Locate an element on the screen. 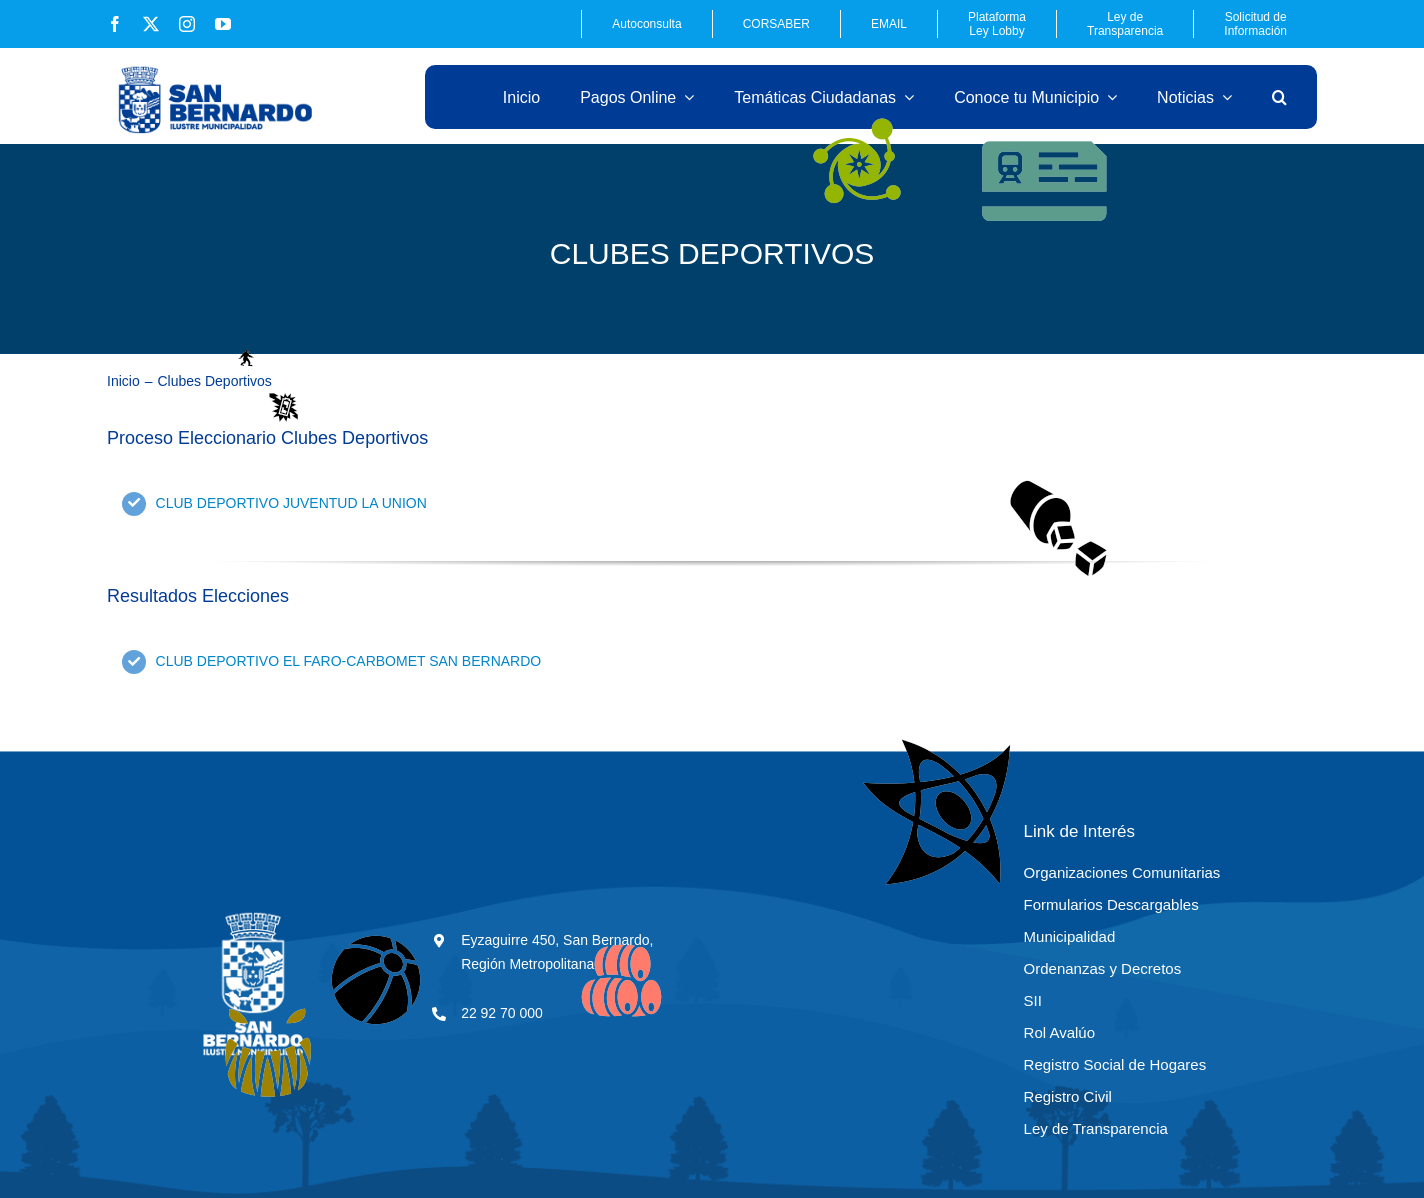 This screenshot has height=1198, width=1424. indicates a villain or enemy character is located at coordinates (267, 1053).